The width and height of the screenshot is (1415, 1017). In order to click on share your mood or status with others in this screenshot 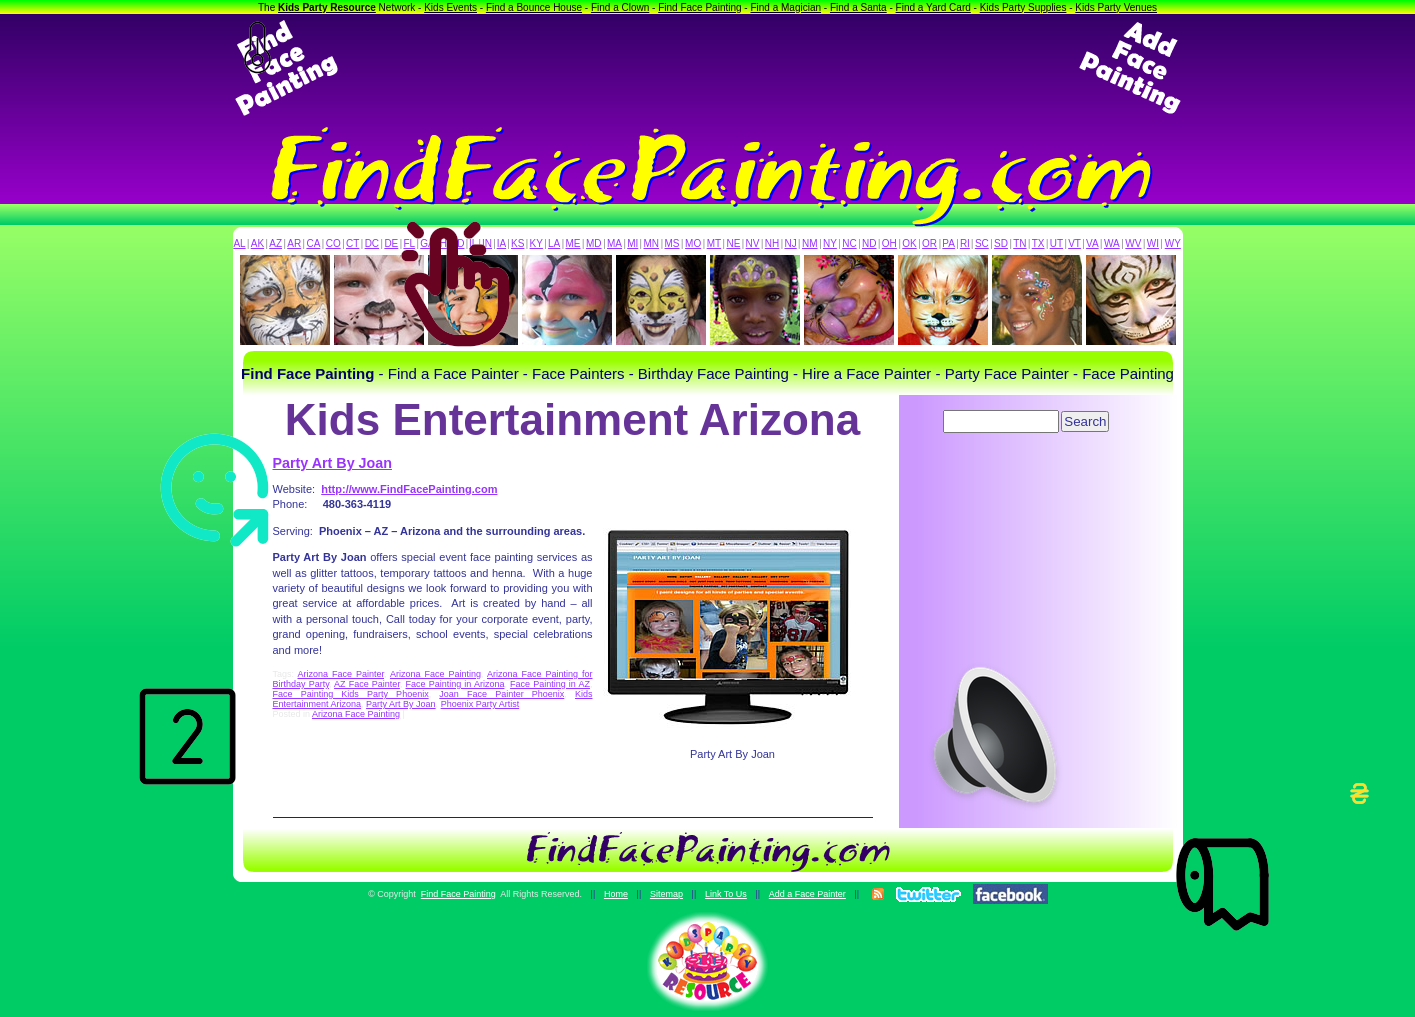, I will do `click(214, 487)`.